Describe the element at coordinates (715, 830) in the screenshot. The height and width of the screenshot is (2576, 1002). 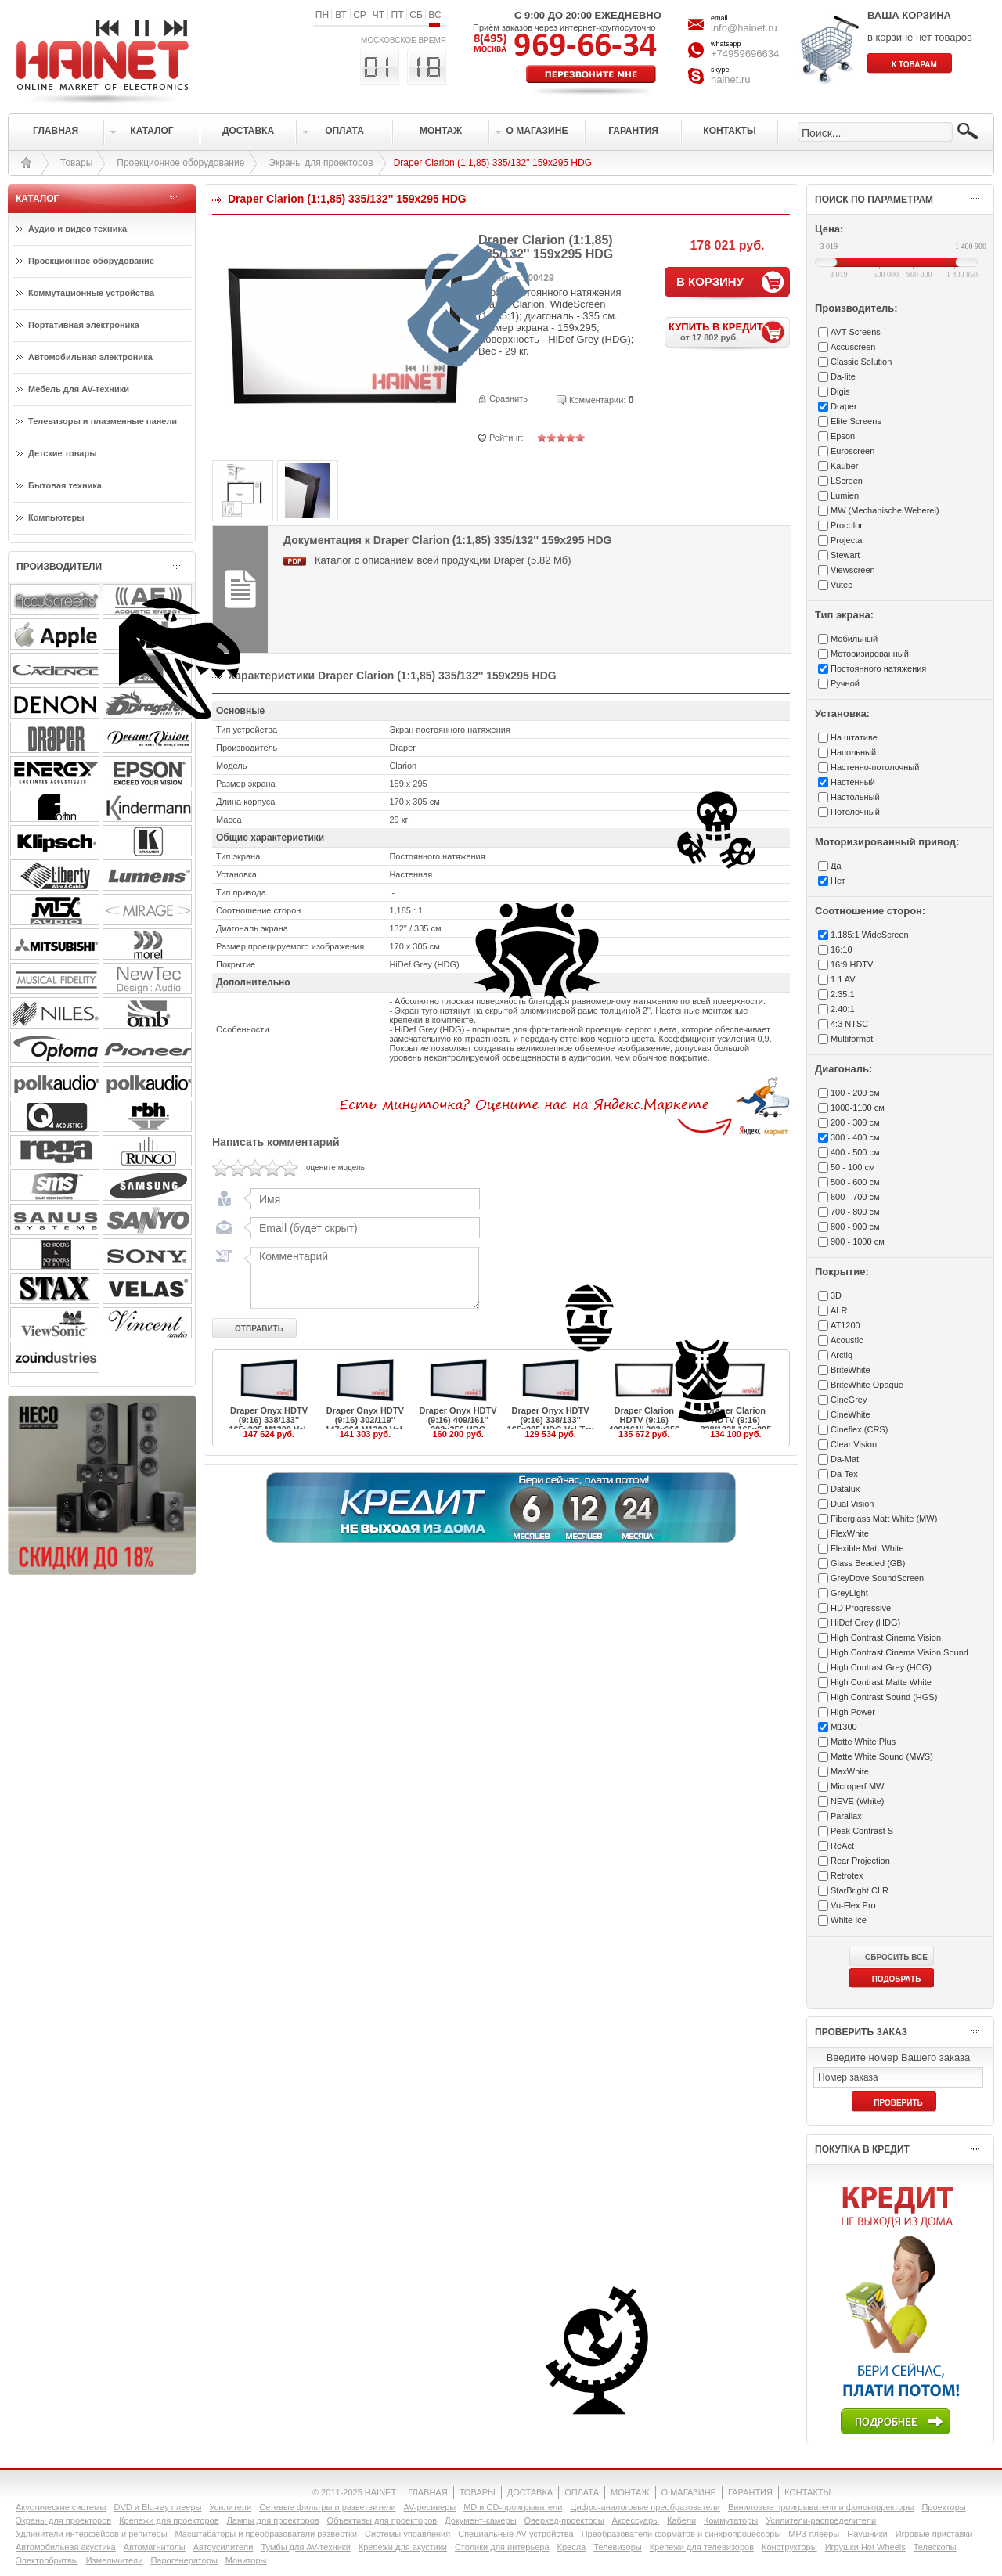
I see `indicates extreme danger or deadly hazard` at that location.